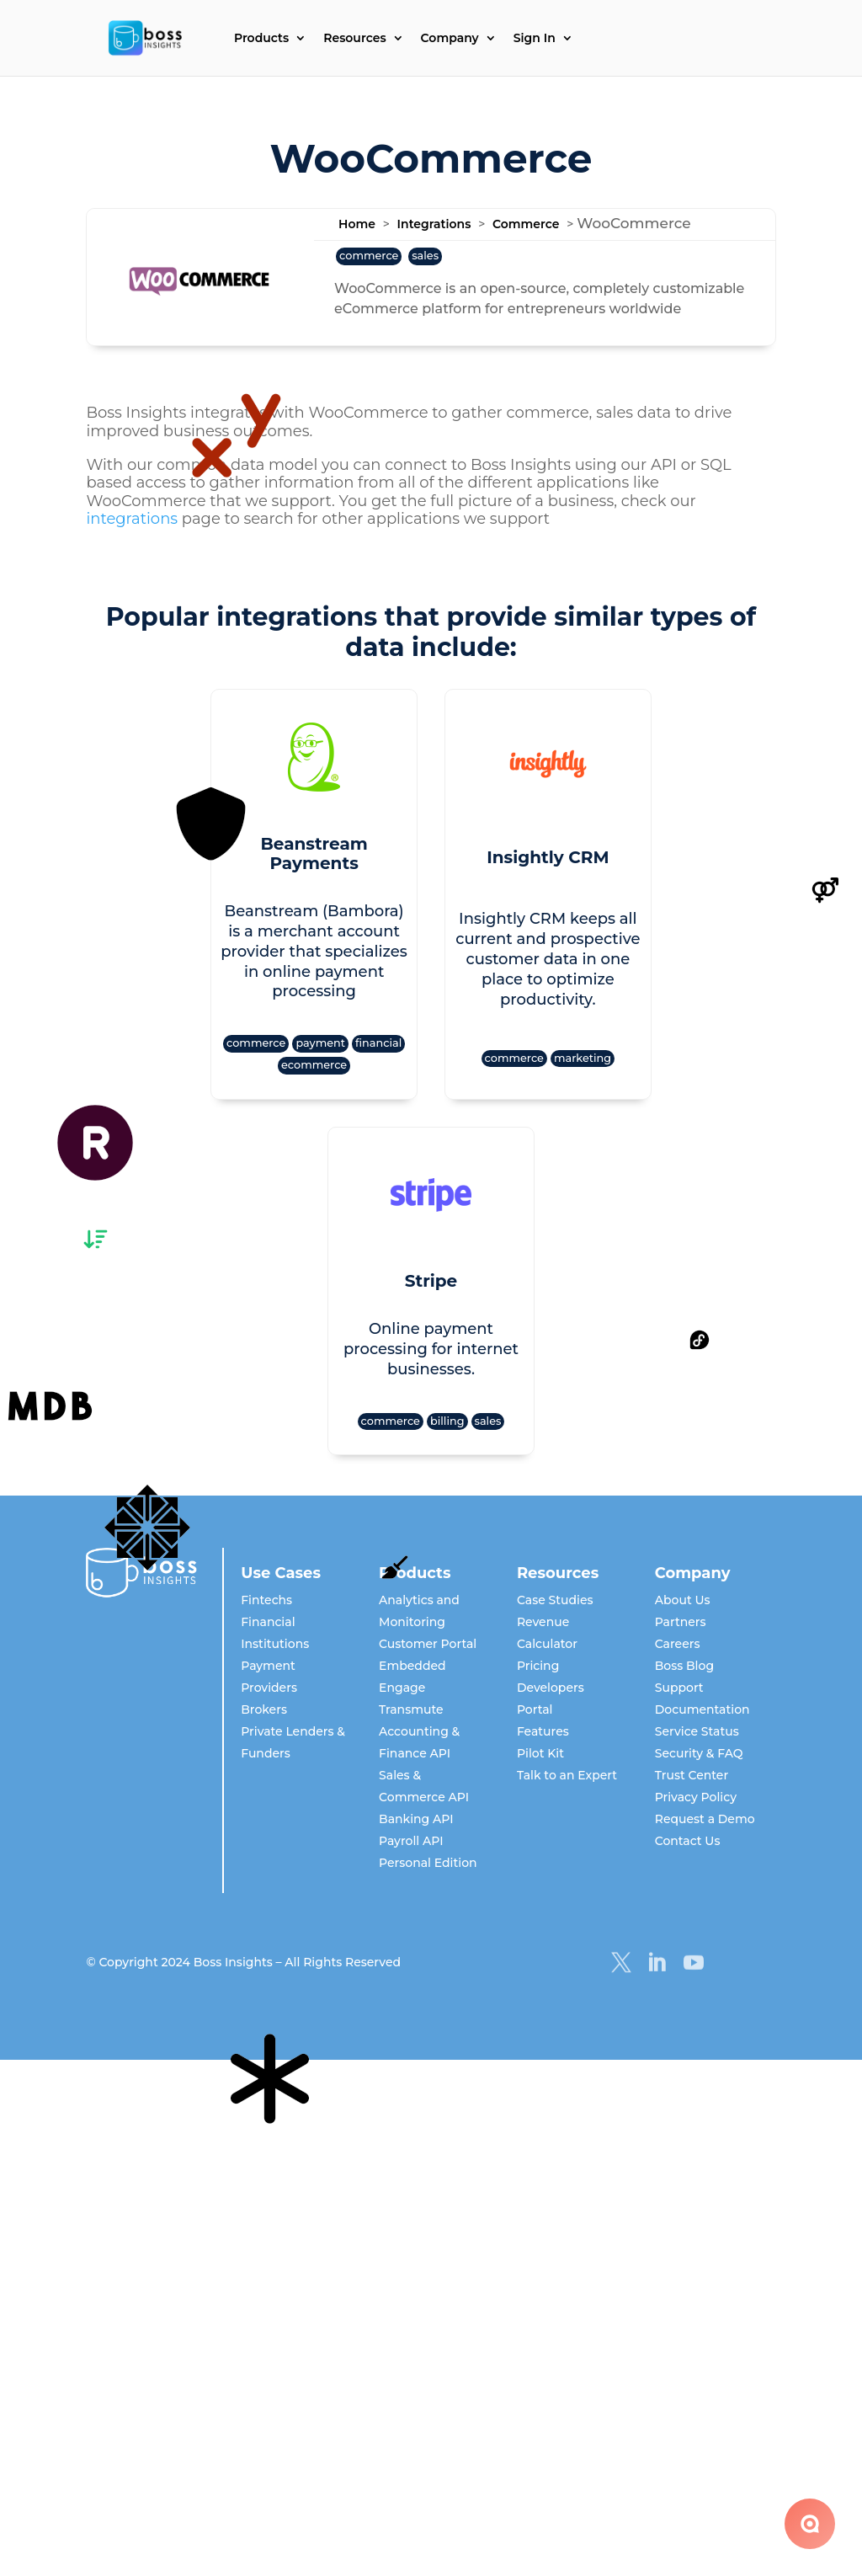  Describe the element at coordinates (700, 1340) in the screenshot. I see `Fedora Linux logo` at that location.